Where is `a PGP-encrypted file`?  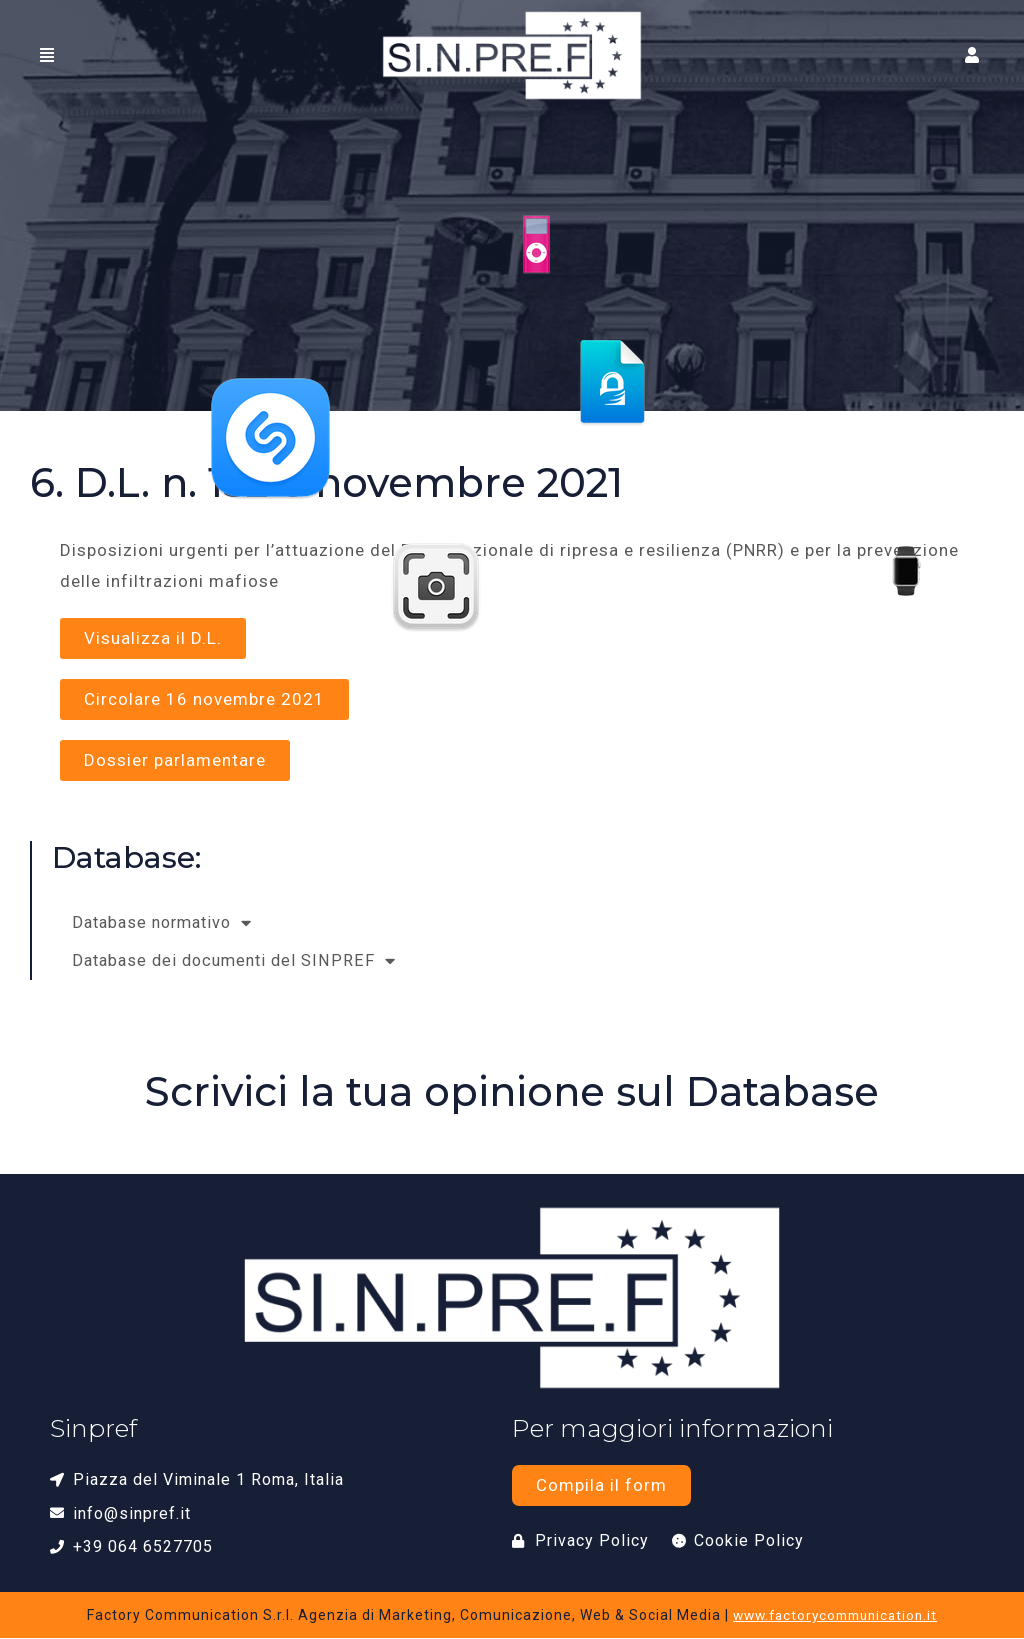 a PGP-encrypted file is located at coordinates (612, 381).